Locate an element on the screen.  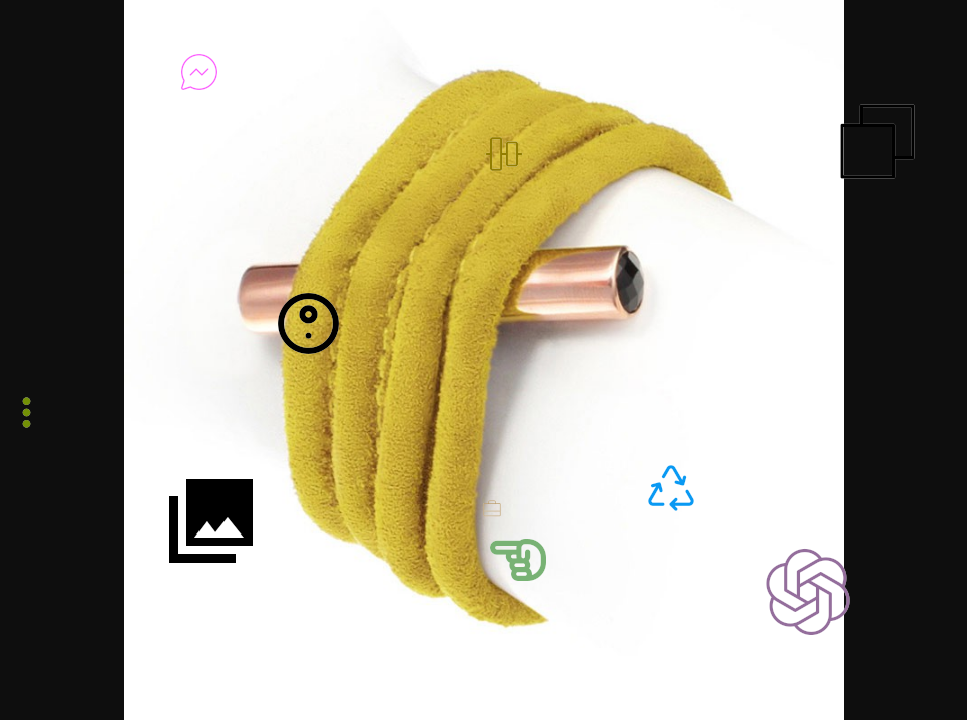
copy to clipboard is located at coordinates (877, 141).